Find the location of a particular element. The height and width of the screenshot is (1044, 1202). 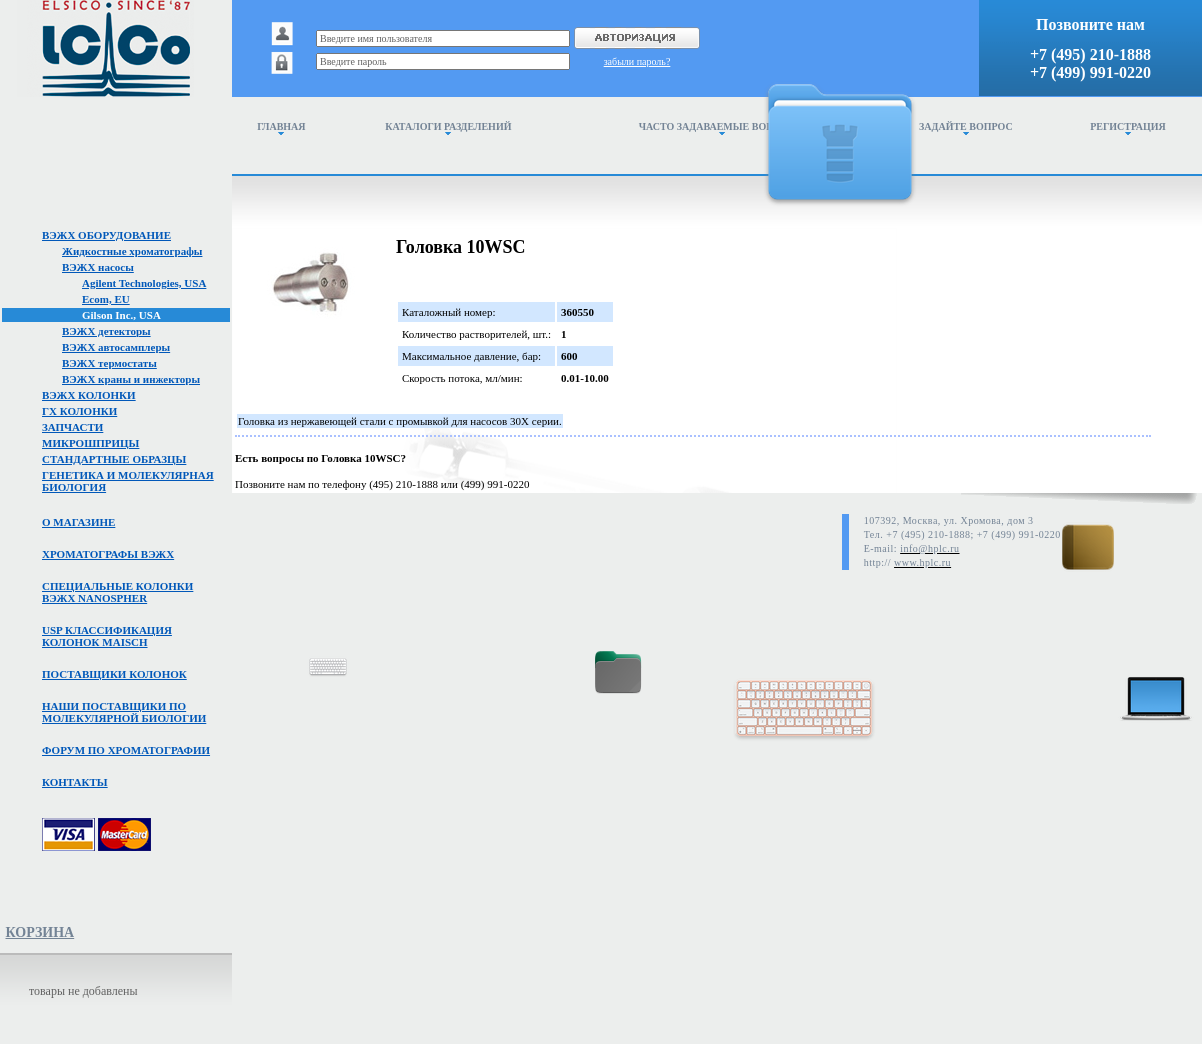

open file folder is located at coordinates (618, 672).